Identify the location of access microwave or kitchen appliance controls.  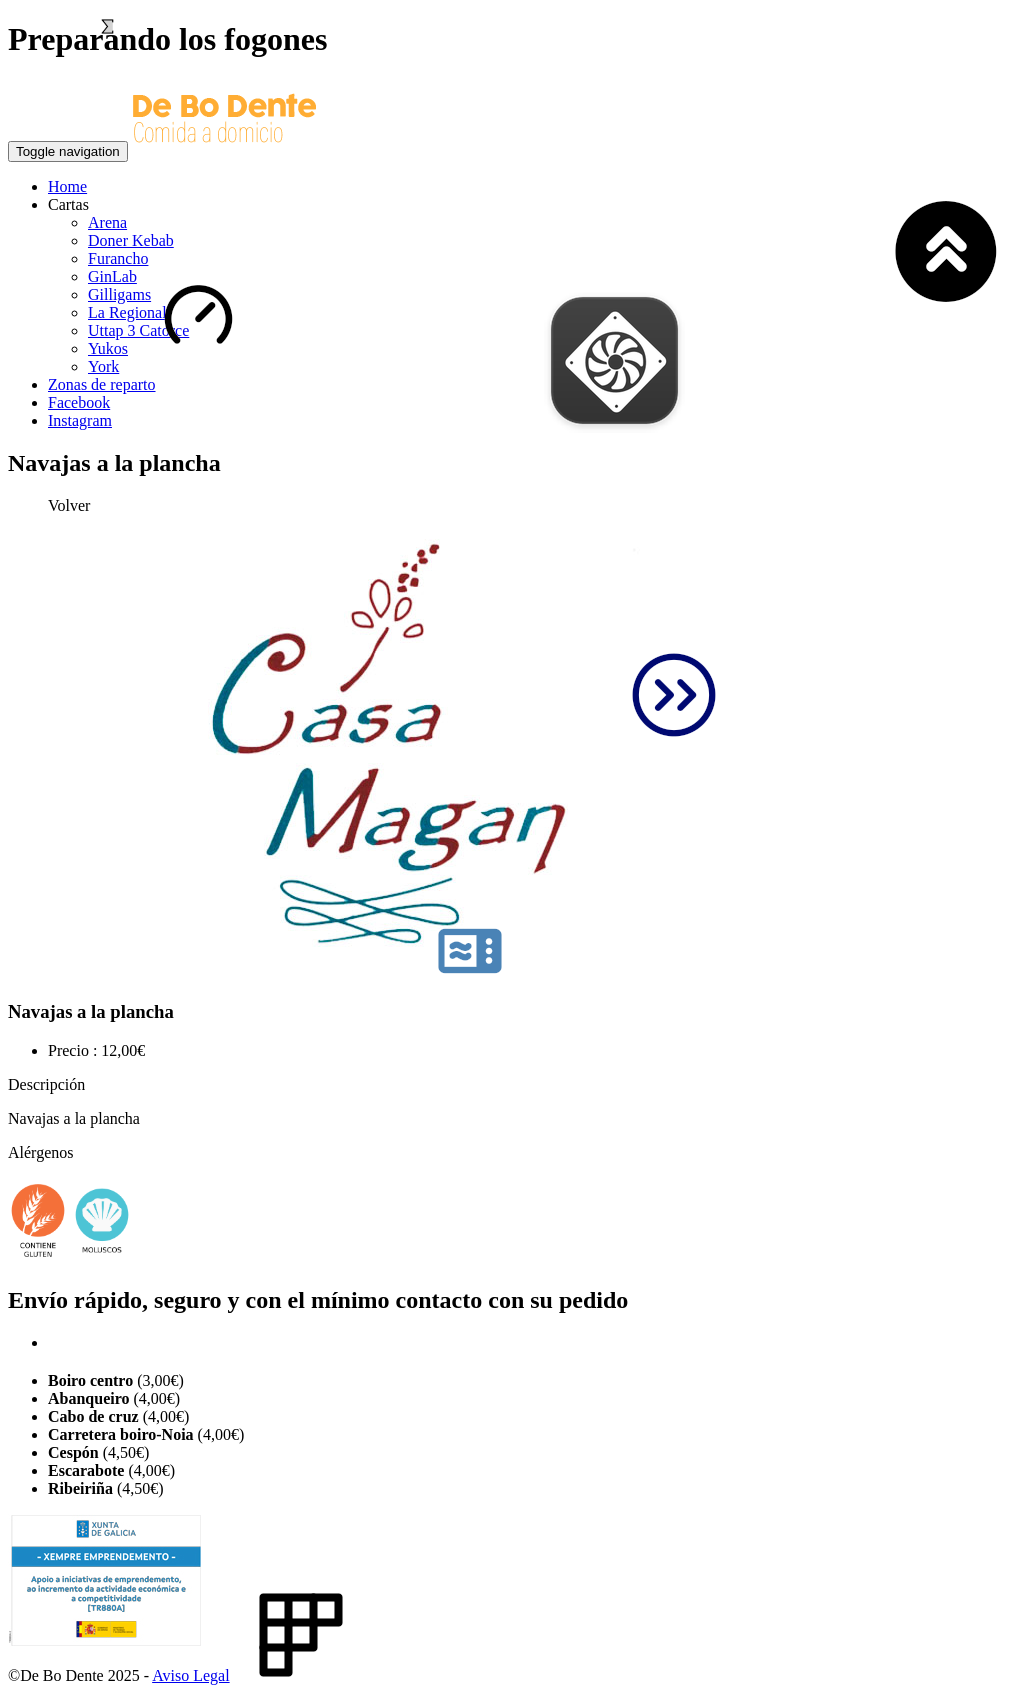
(470, 951).